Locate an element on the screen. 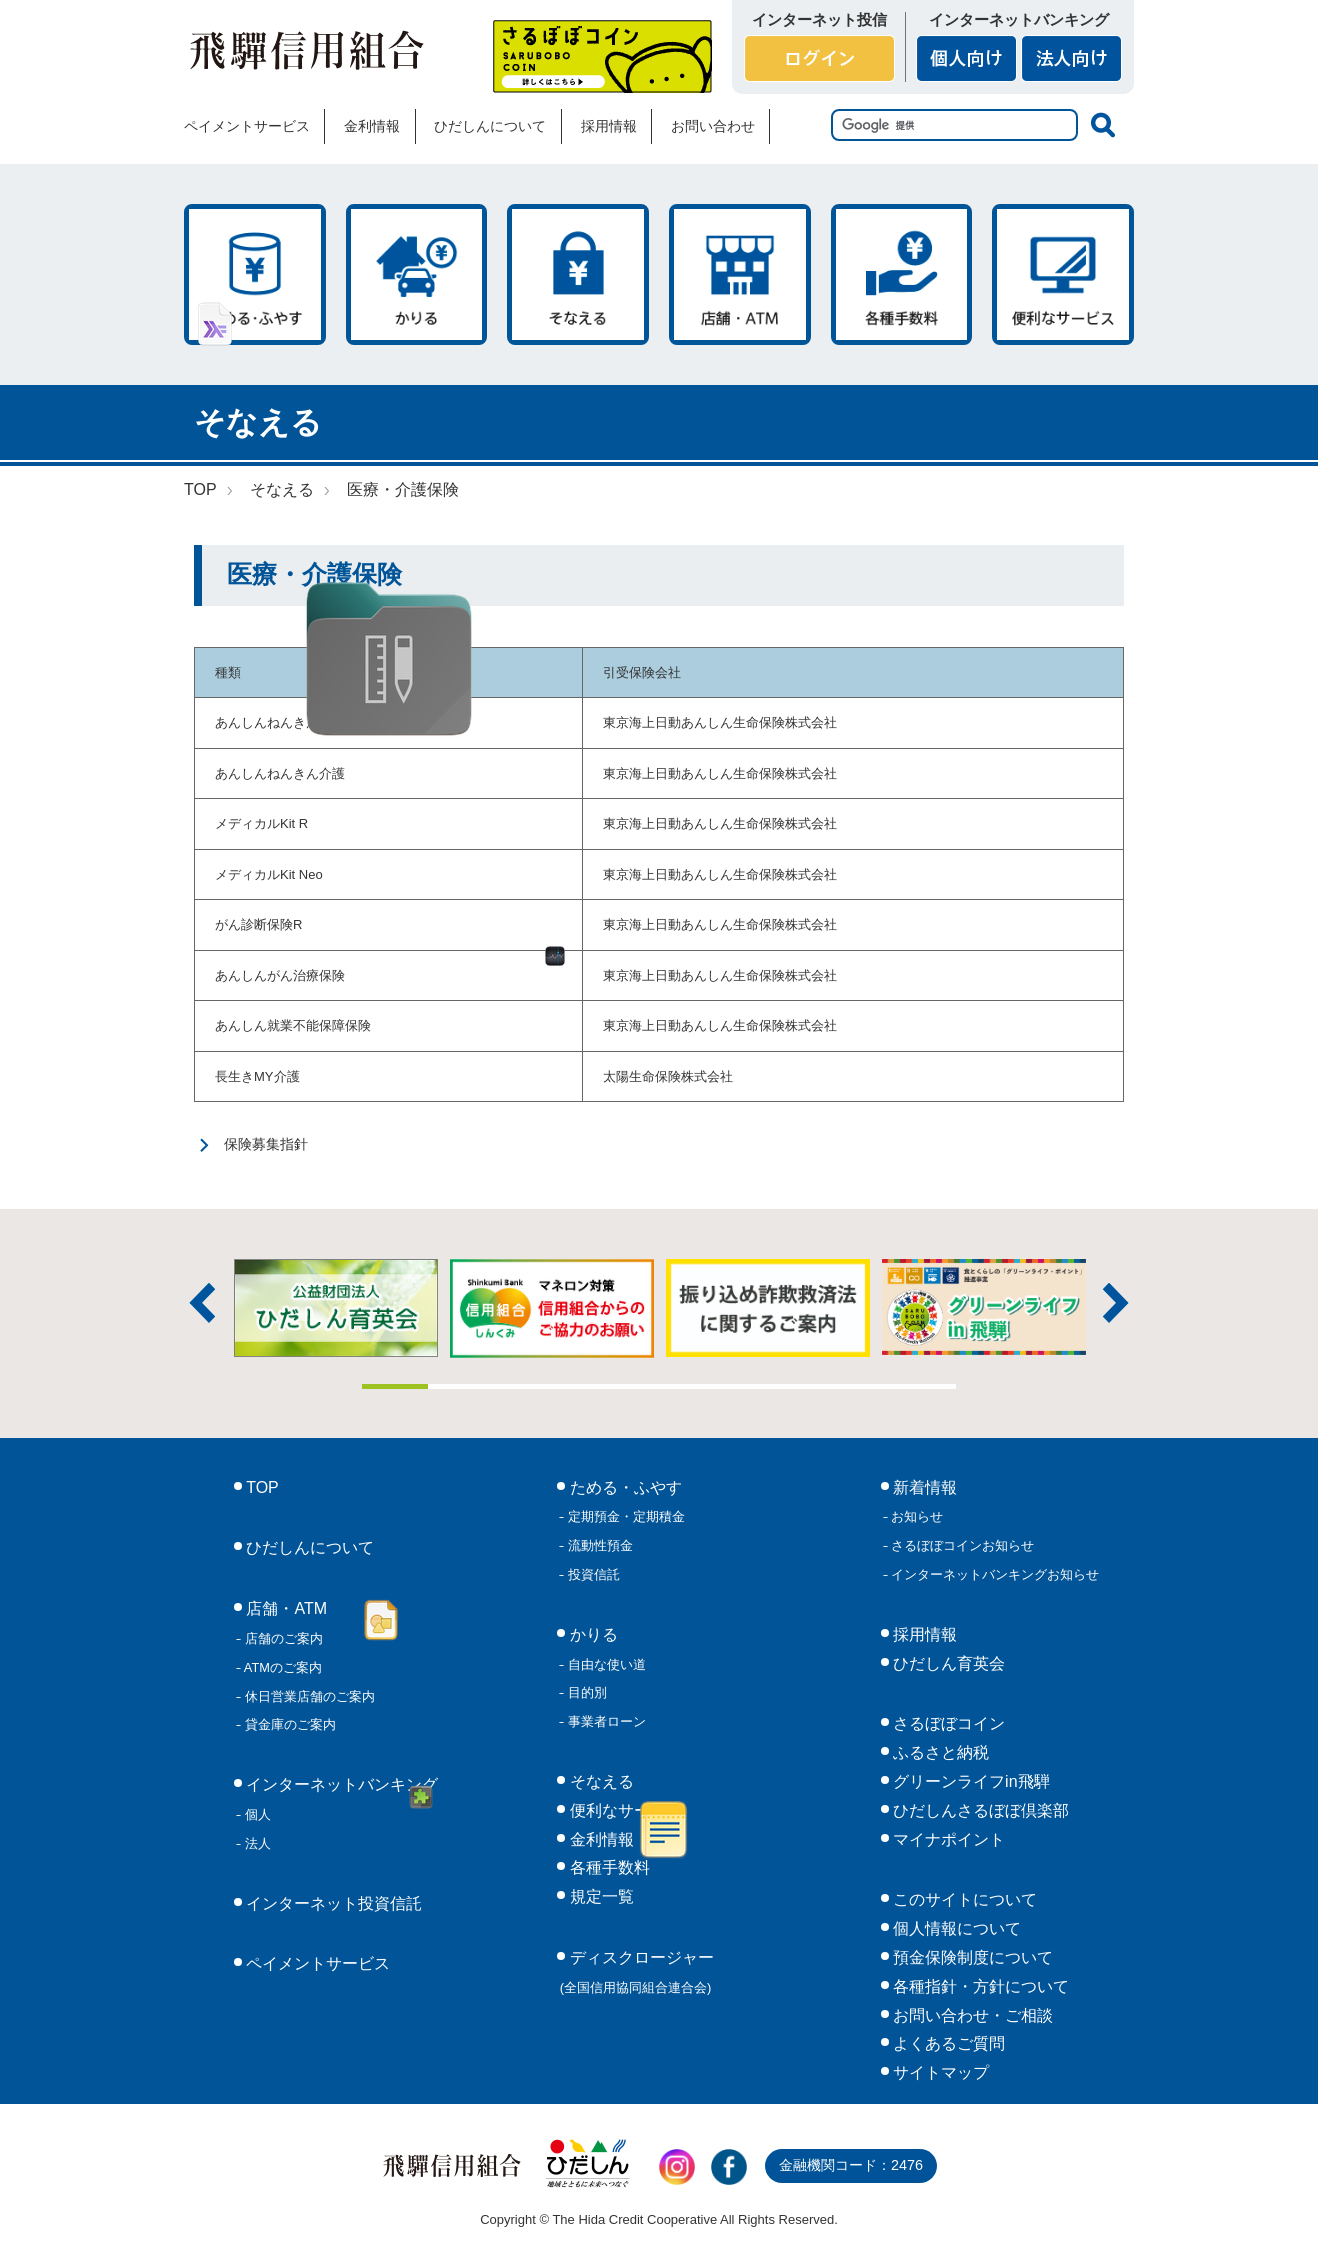 The width and height of the screenshot is (1318, 2267). browse or manage system add-ons is located at coordinates (421, 1797).